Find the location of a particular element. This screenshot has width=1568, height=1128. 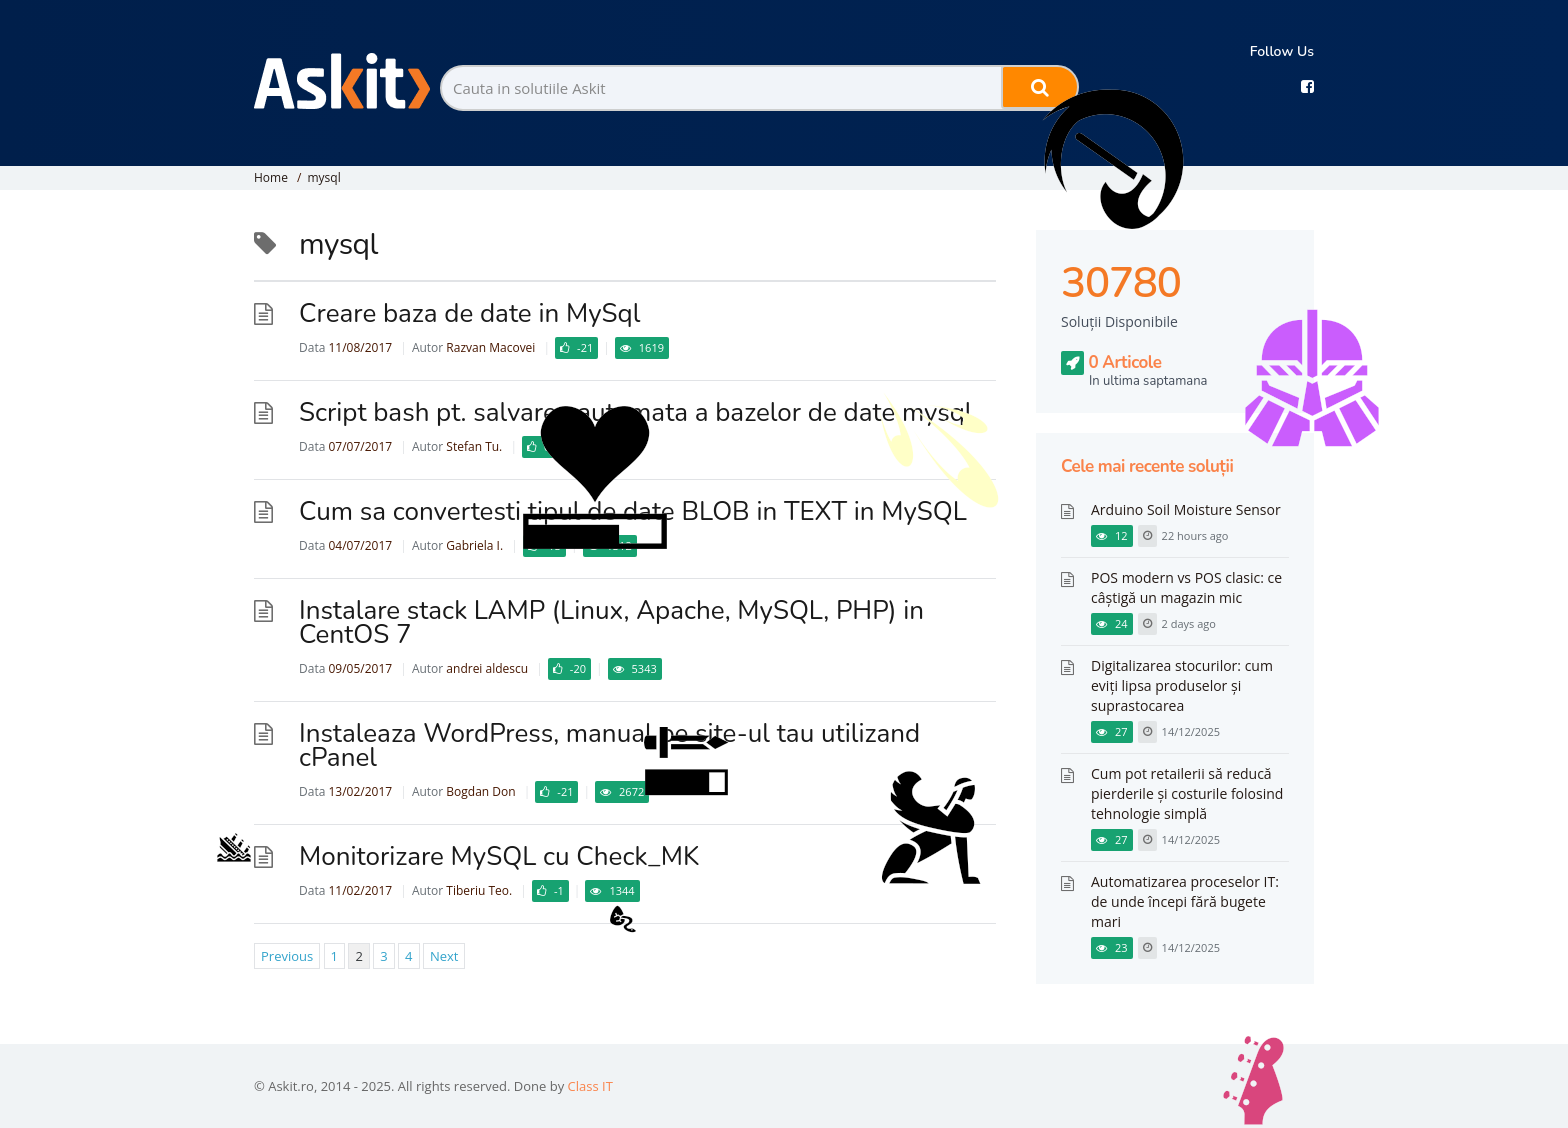

select dwarf character class is located at coordinates (1312, 378).